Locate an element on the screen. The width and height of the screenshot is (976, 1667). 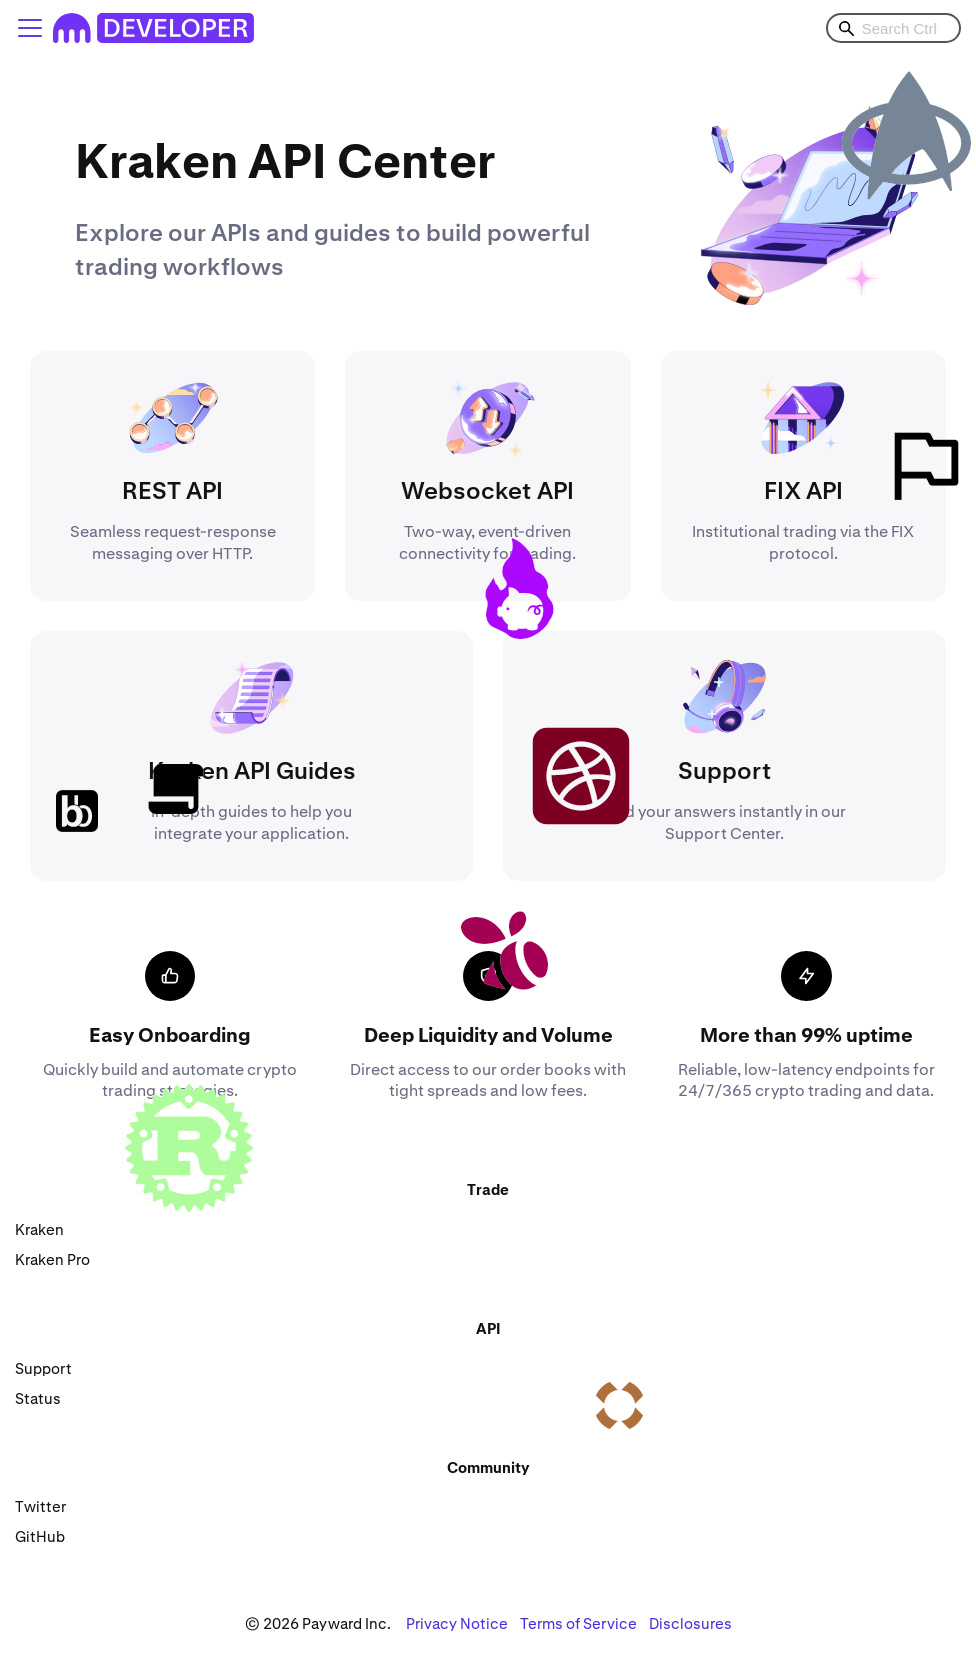
open Firefly III personal finance manager is located at coordinates (519, 588).